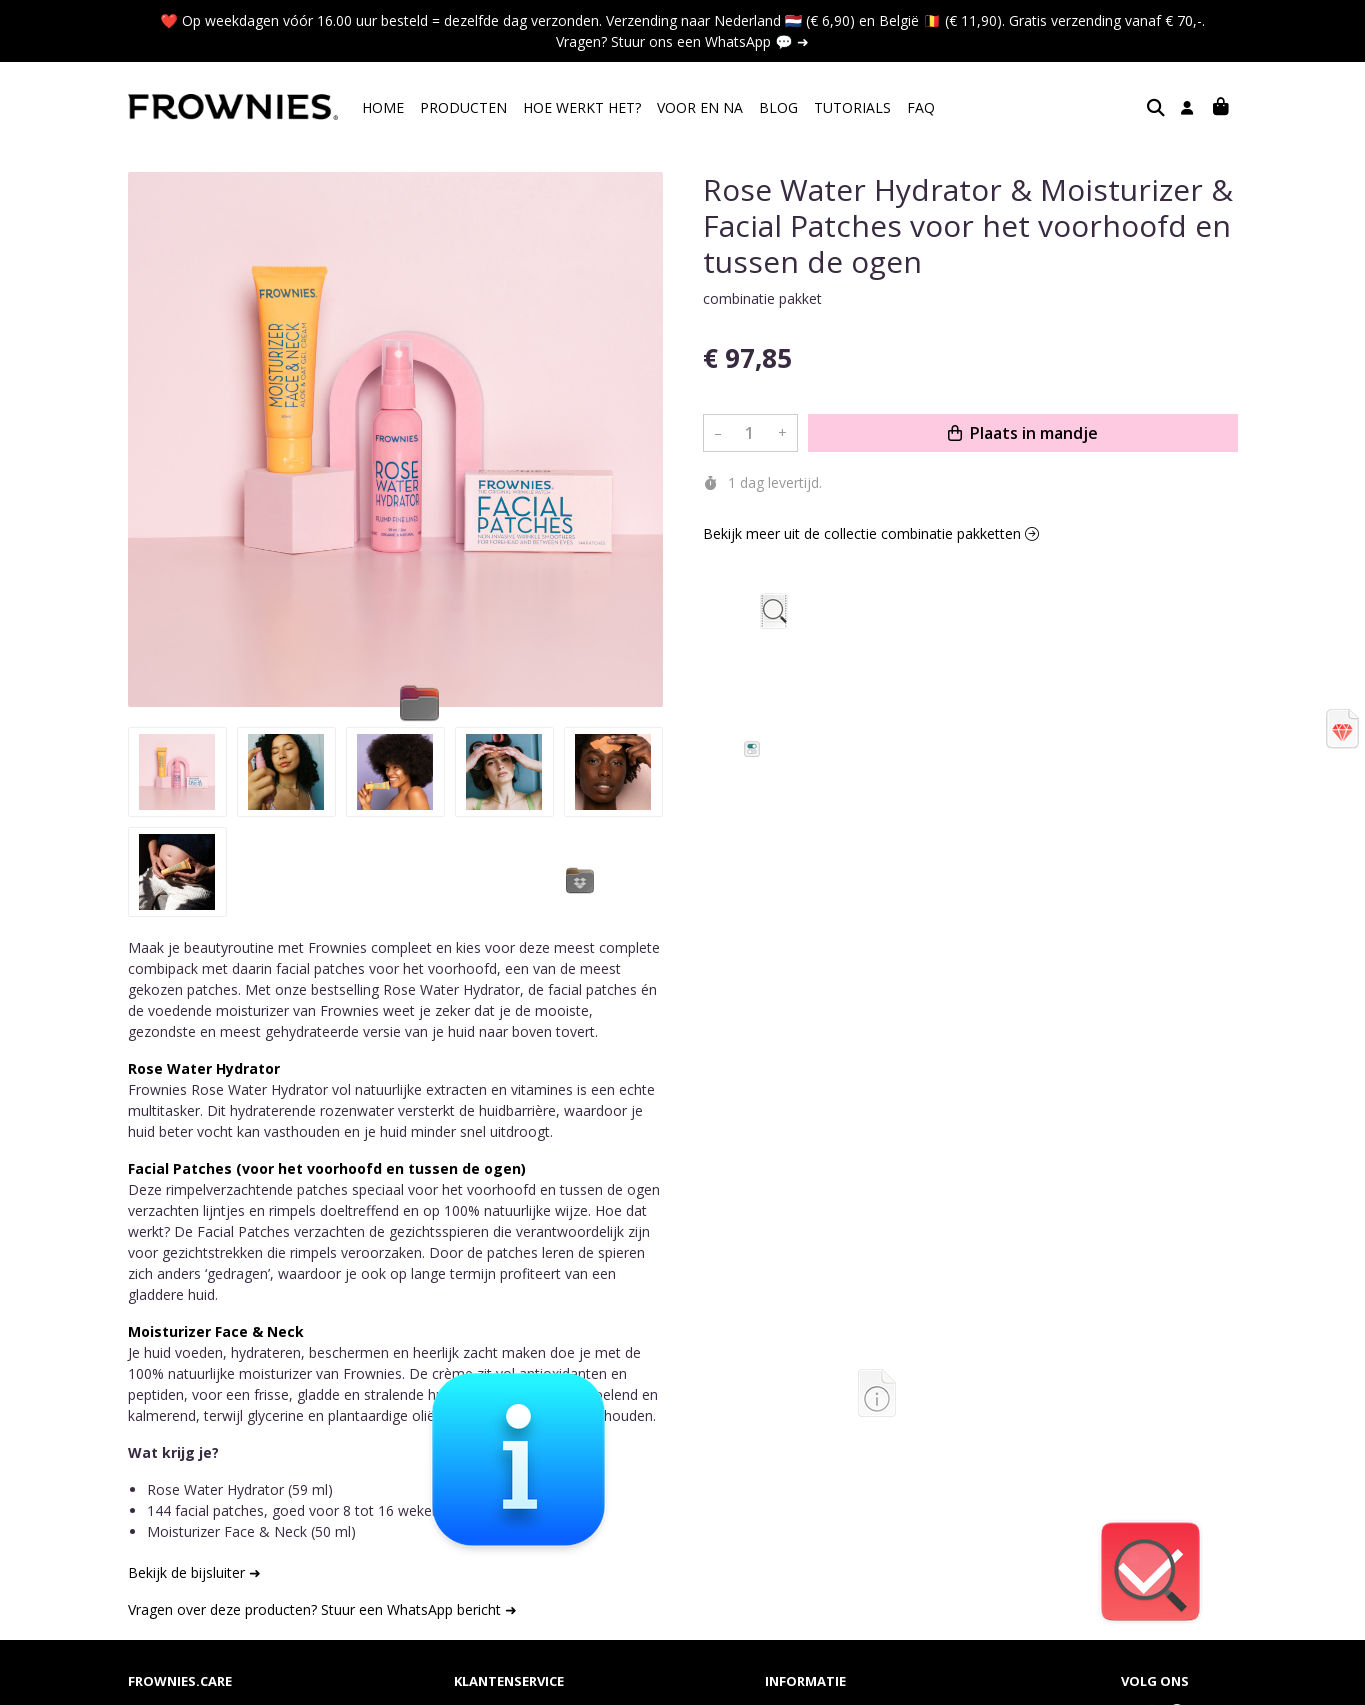 The width and height of the screenshot is (1365, 1705). Describe the element at coordinates (774, 611) in the screenshot. I see `open system logs viewer` at that location.